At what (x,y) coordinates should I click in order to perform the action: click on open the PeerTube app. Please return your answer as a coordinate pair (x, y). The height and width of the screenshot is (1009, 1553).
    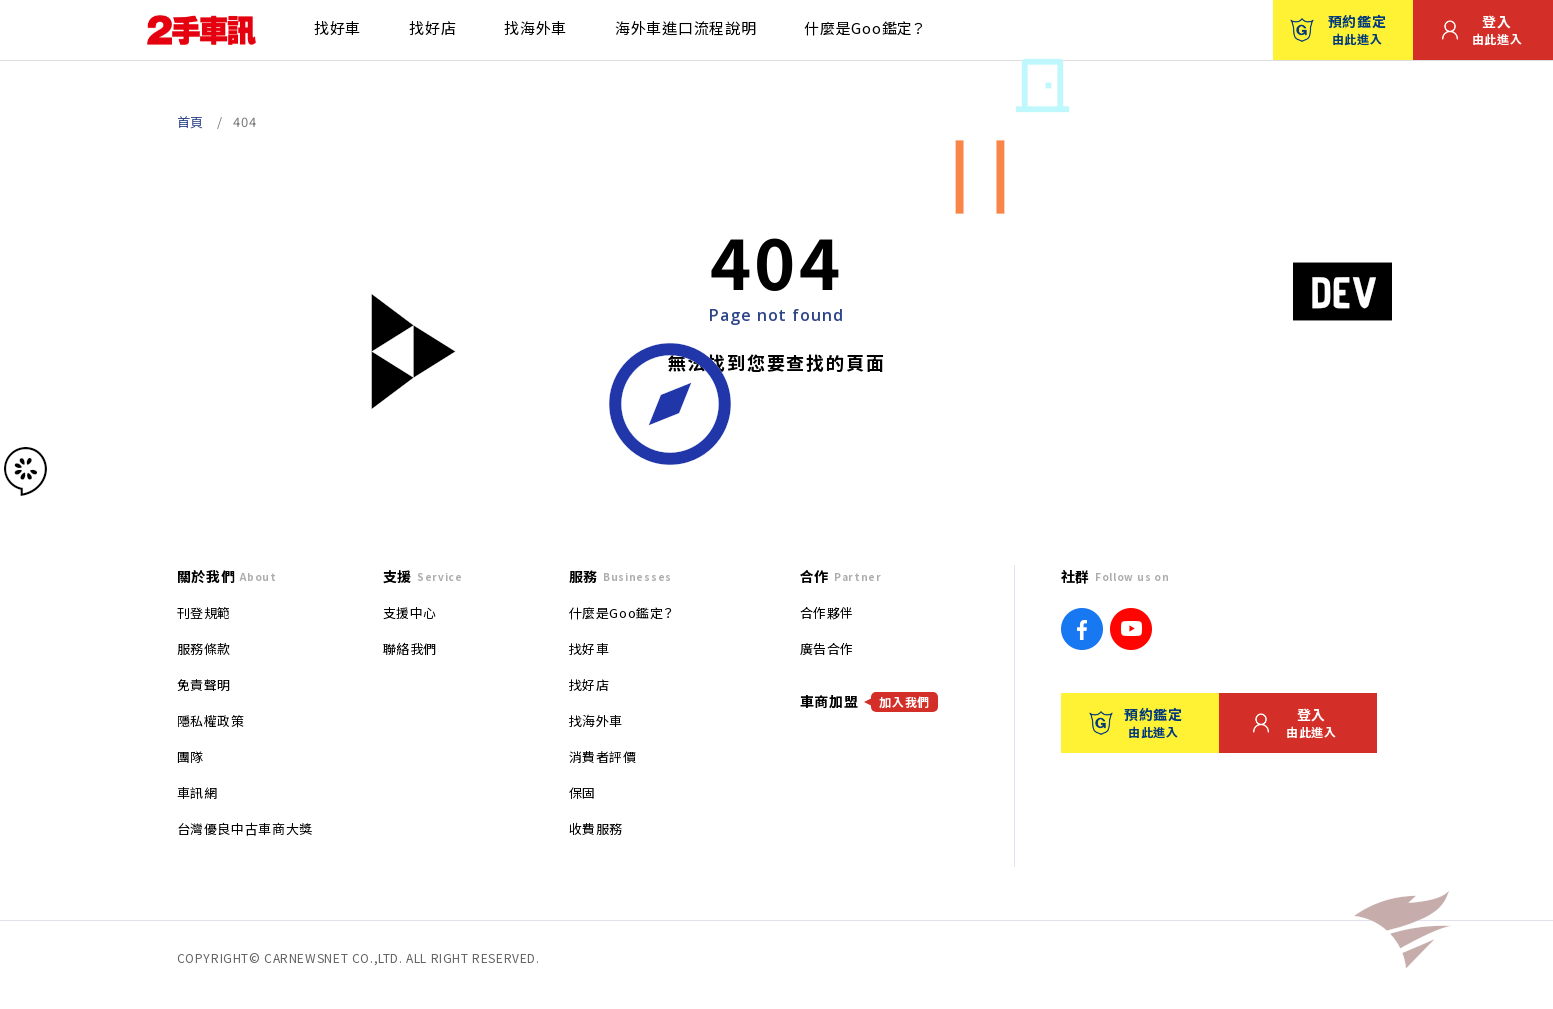
    Looking at the image, I should click on (413, 351).